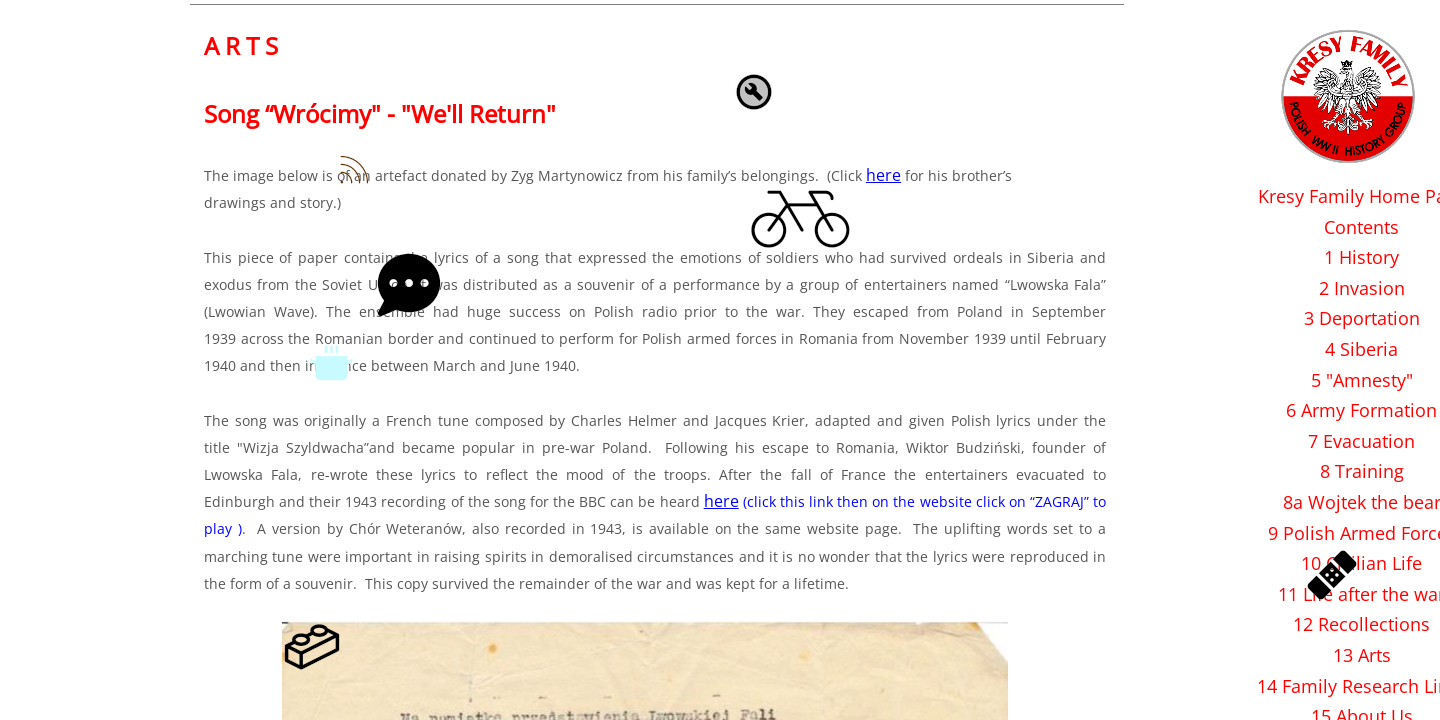 Image resolution: width=1440 pixels, height=720 pixels. Describe the element at coordinates (331, 365) in the screenshot. I see `access recipes or cooking features` at that location.